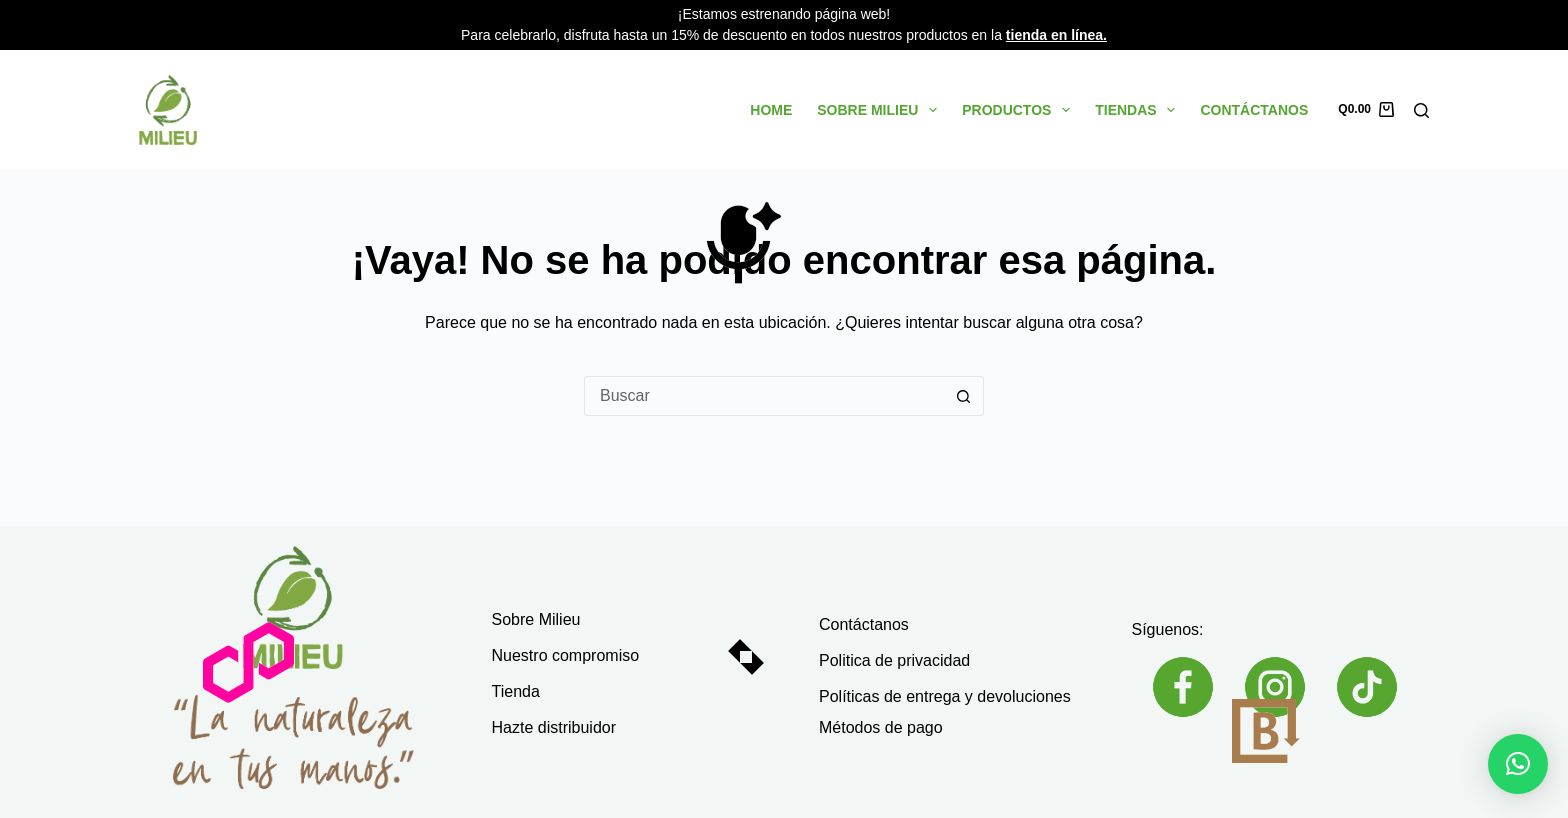  What do you see at coordinates (746, 657) in the screenshot?
I see `ktor framework logo` at bounding box center [746, 657].